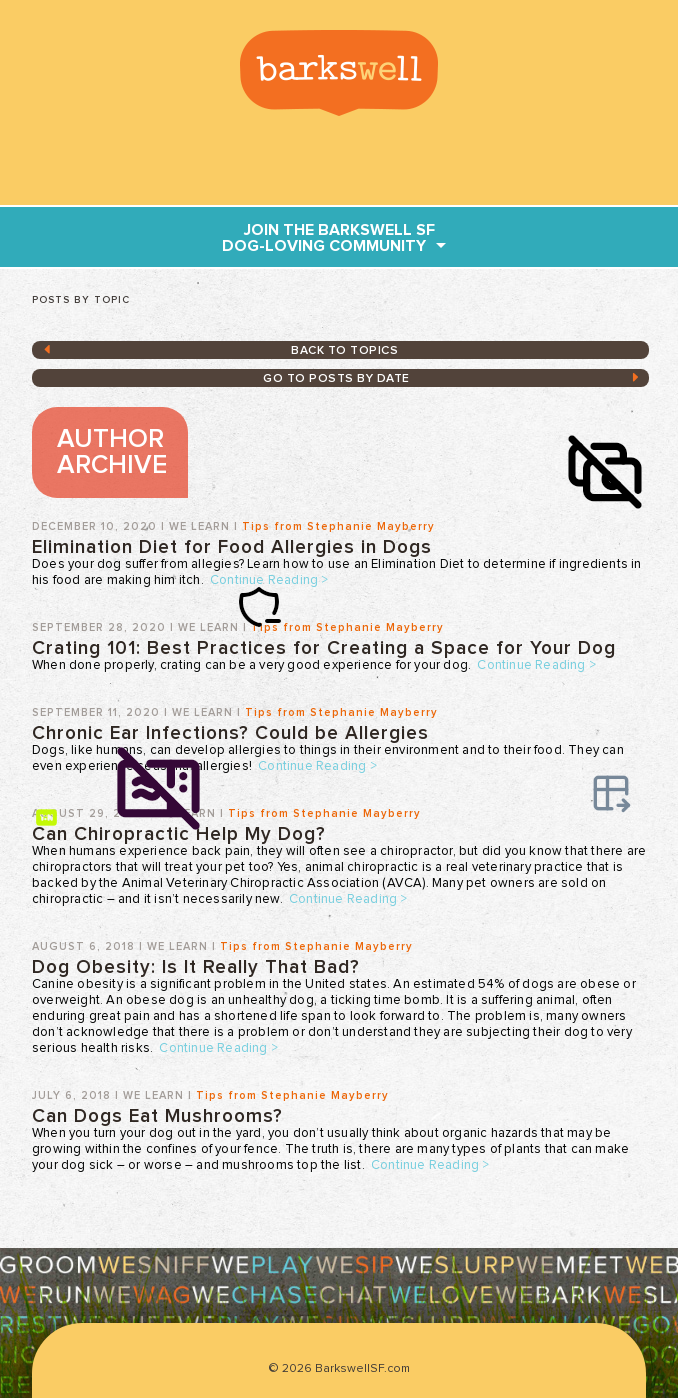  I want to click on indicates payment is unavailable or disabled, so click(605, 472).